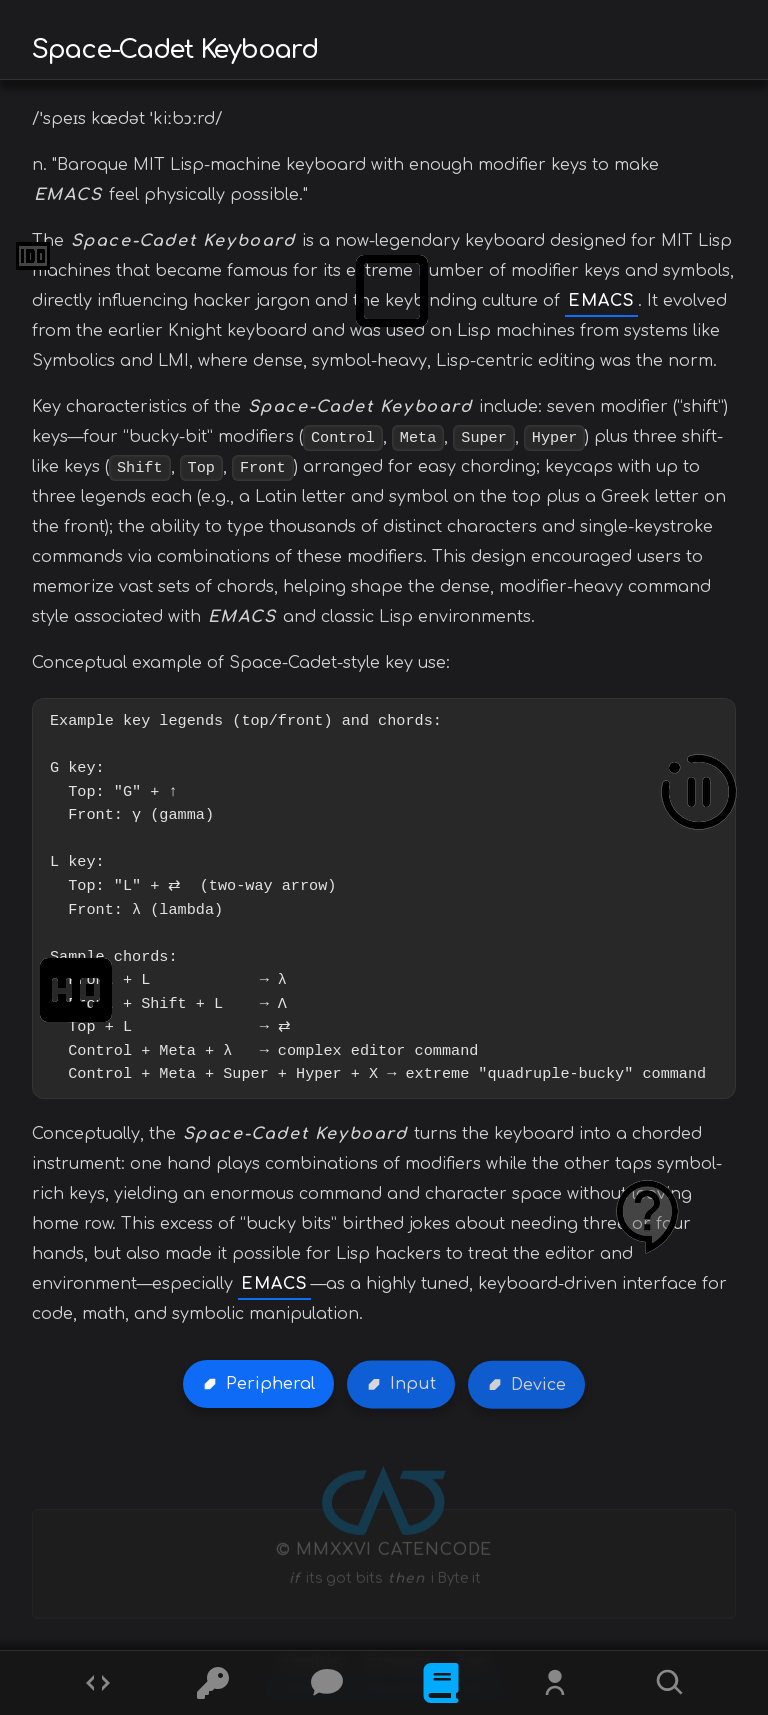  Describe the element at coordinates (392, 291) in the screenshot. I see `unselected checkbox option` at that location.